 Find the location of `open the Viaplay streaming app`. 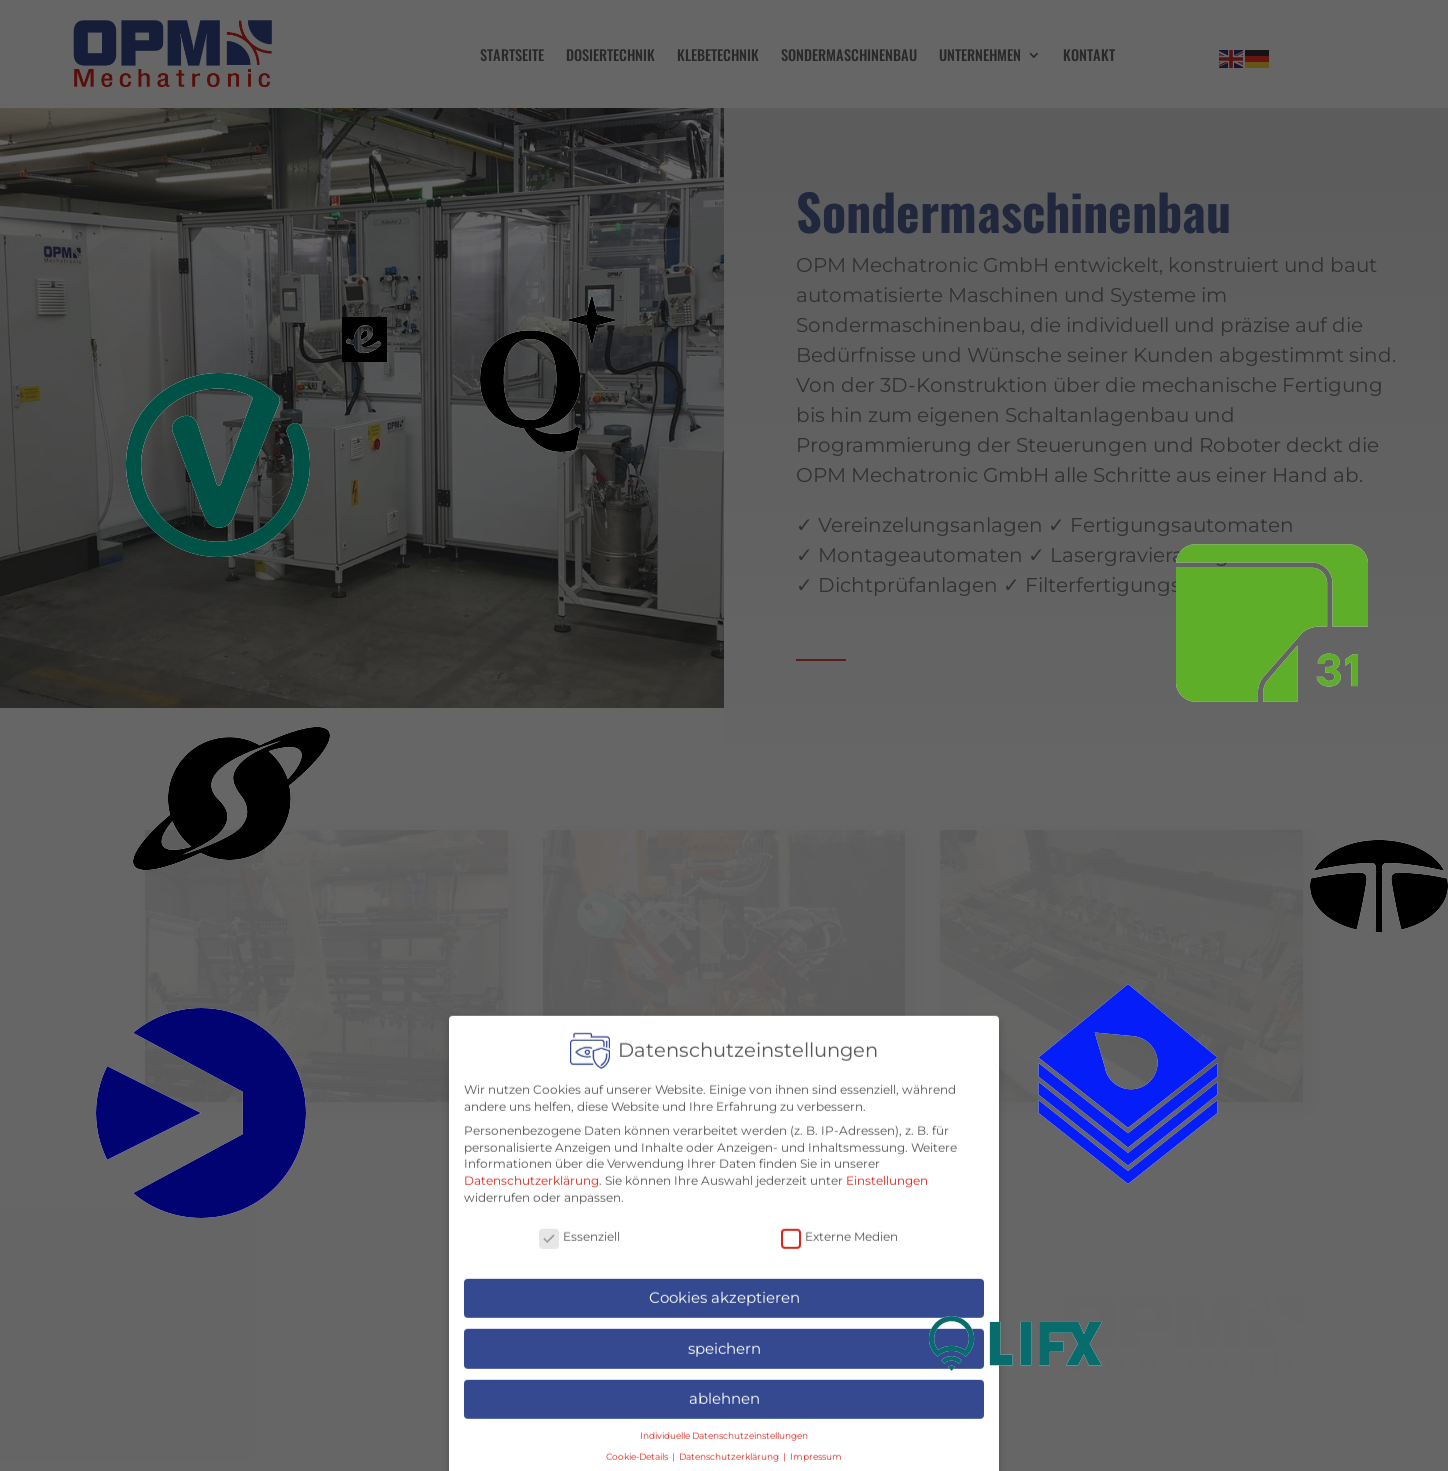

open the Viaplay streaming app is located at coordinates (201, 1113).